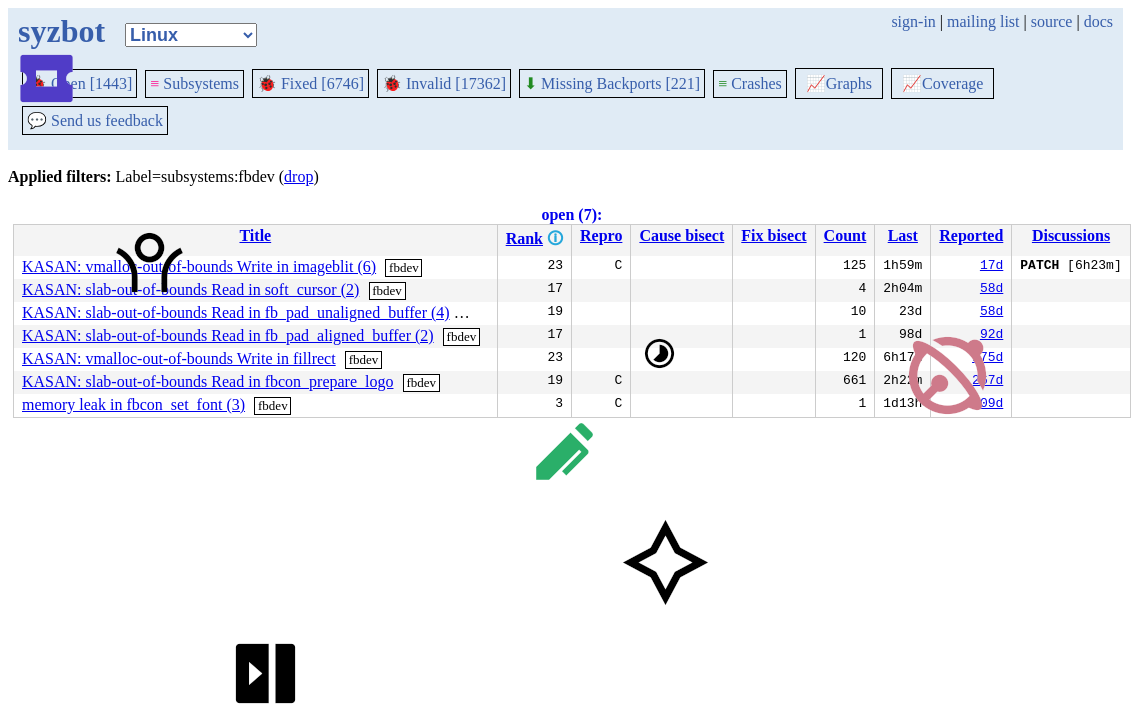  Describe the element at coordinates (947, 375) in the screenshot. I see `view notifications` at that location.